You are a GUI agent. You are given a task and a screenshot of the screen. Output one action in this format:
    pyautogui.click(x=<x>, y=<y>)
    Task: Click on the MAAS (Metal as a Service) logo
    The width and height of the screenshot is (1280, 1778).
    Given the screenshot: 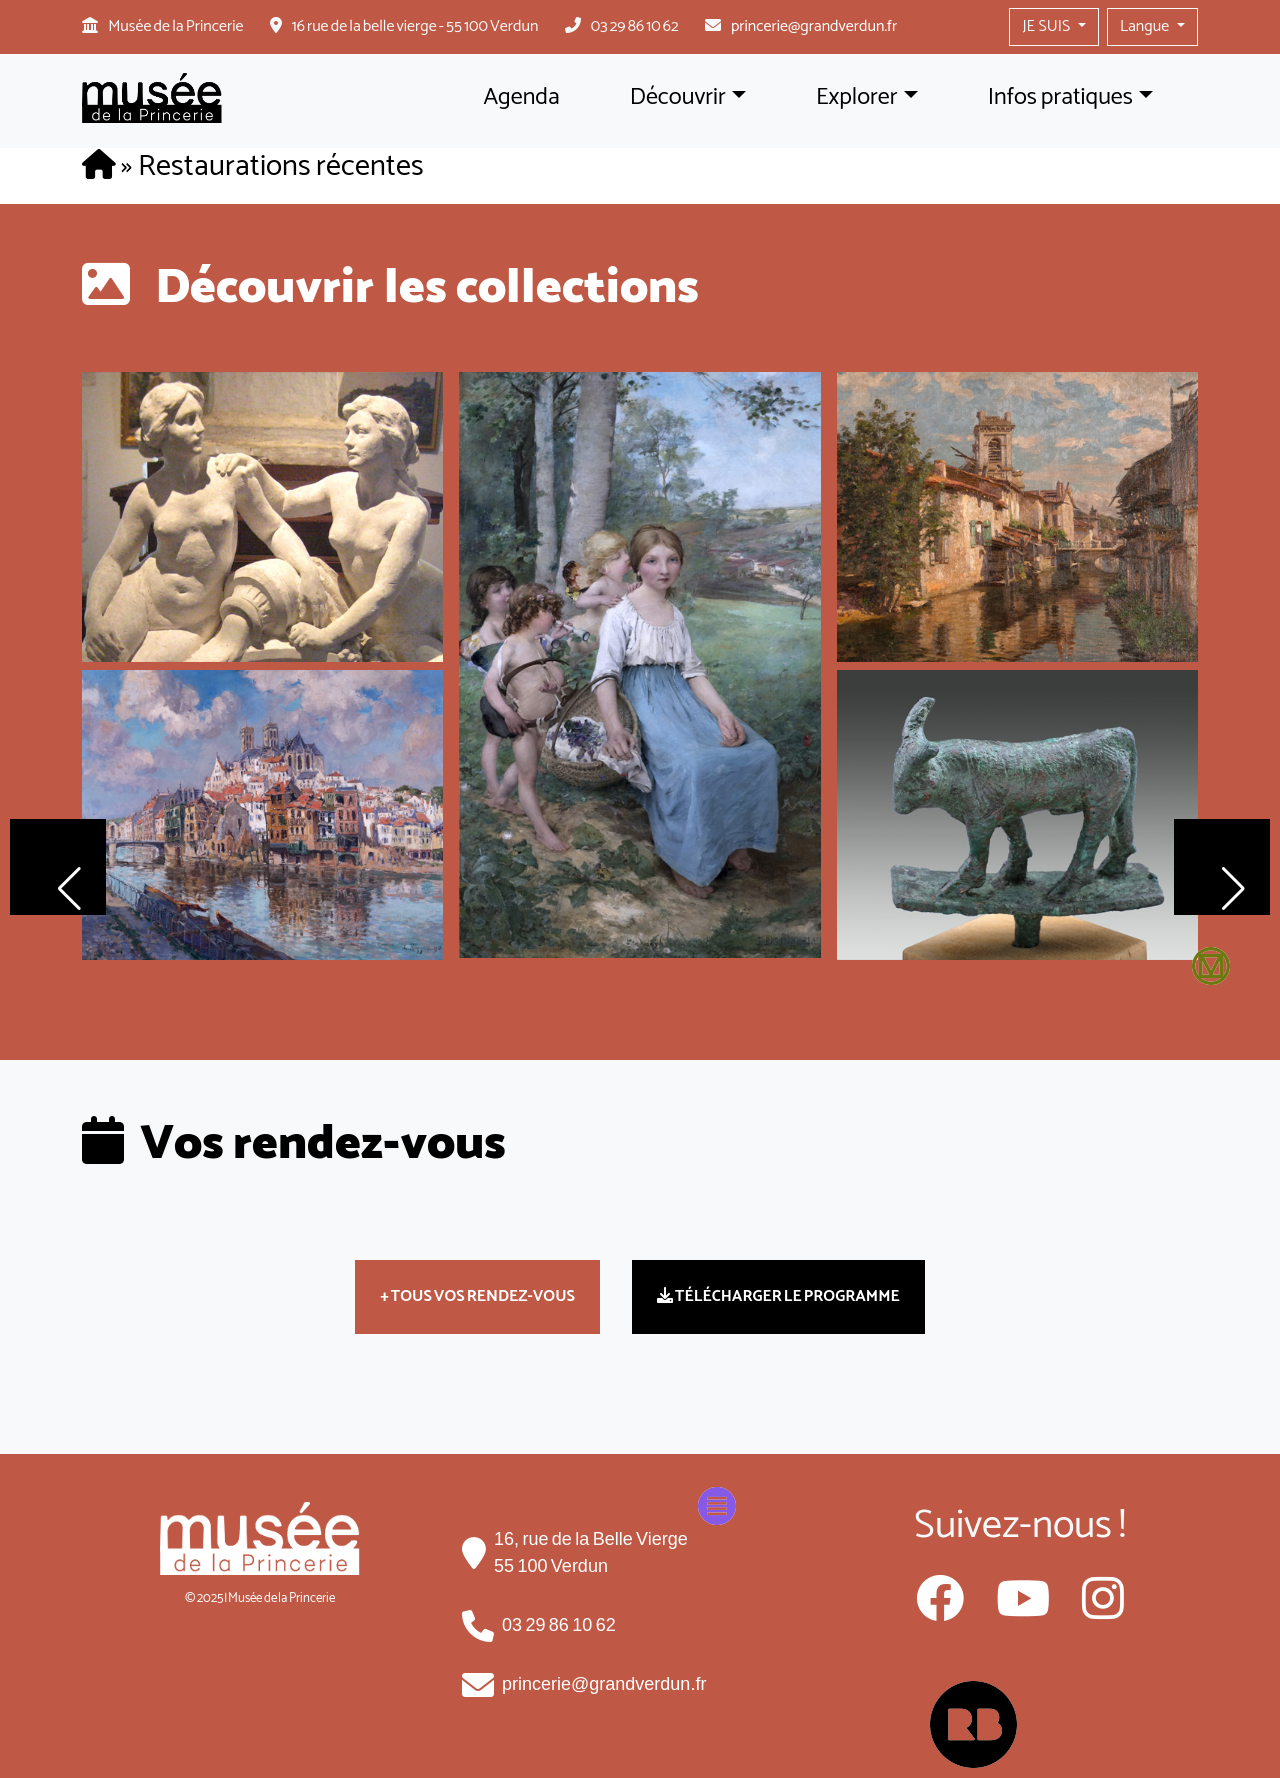 What is the action you would take?
    pyautogui.click(x=717, y=1506)
    